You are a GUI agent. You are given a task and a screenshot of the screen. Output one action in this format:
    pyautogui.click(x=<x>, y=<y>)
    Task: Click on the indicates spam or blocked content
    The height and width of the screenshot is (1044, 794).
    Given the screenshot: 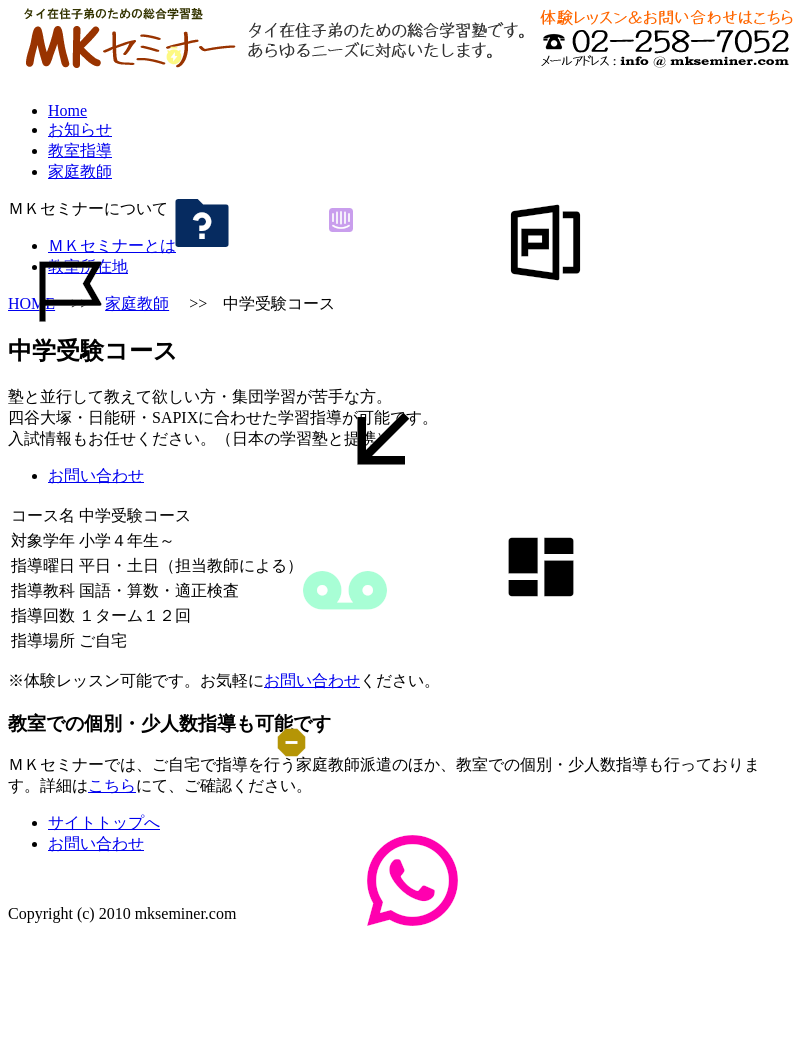 What is the action you would take?
    pyautogui.click(x=291, y=742)
    